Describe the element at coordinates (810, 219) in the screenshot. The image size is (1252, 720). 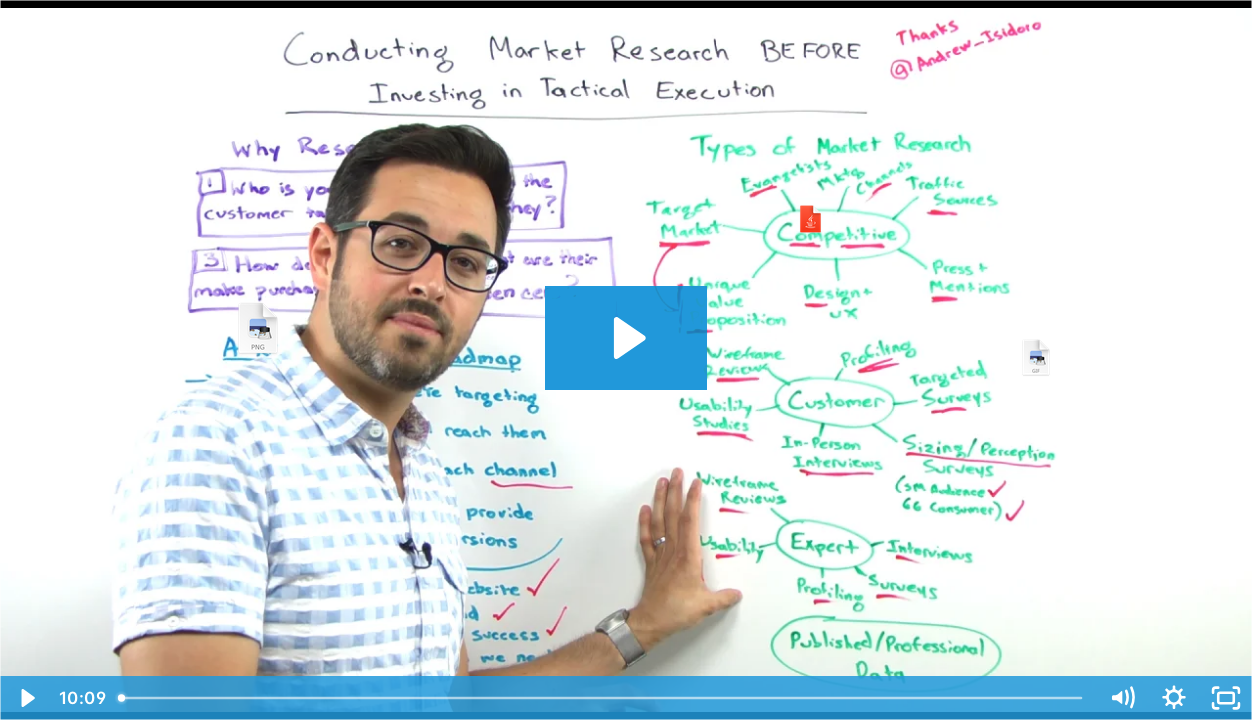
I see `java source code file` at that location.